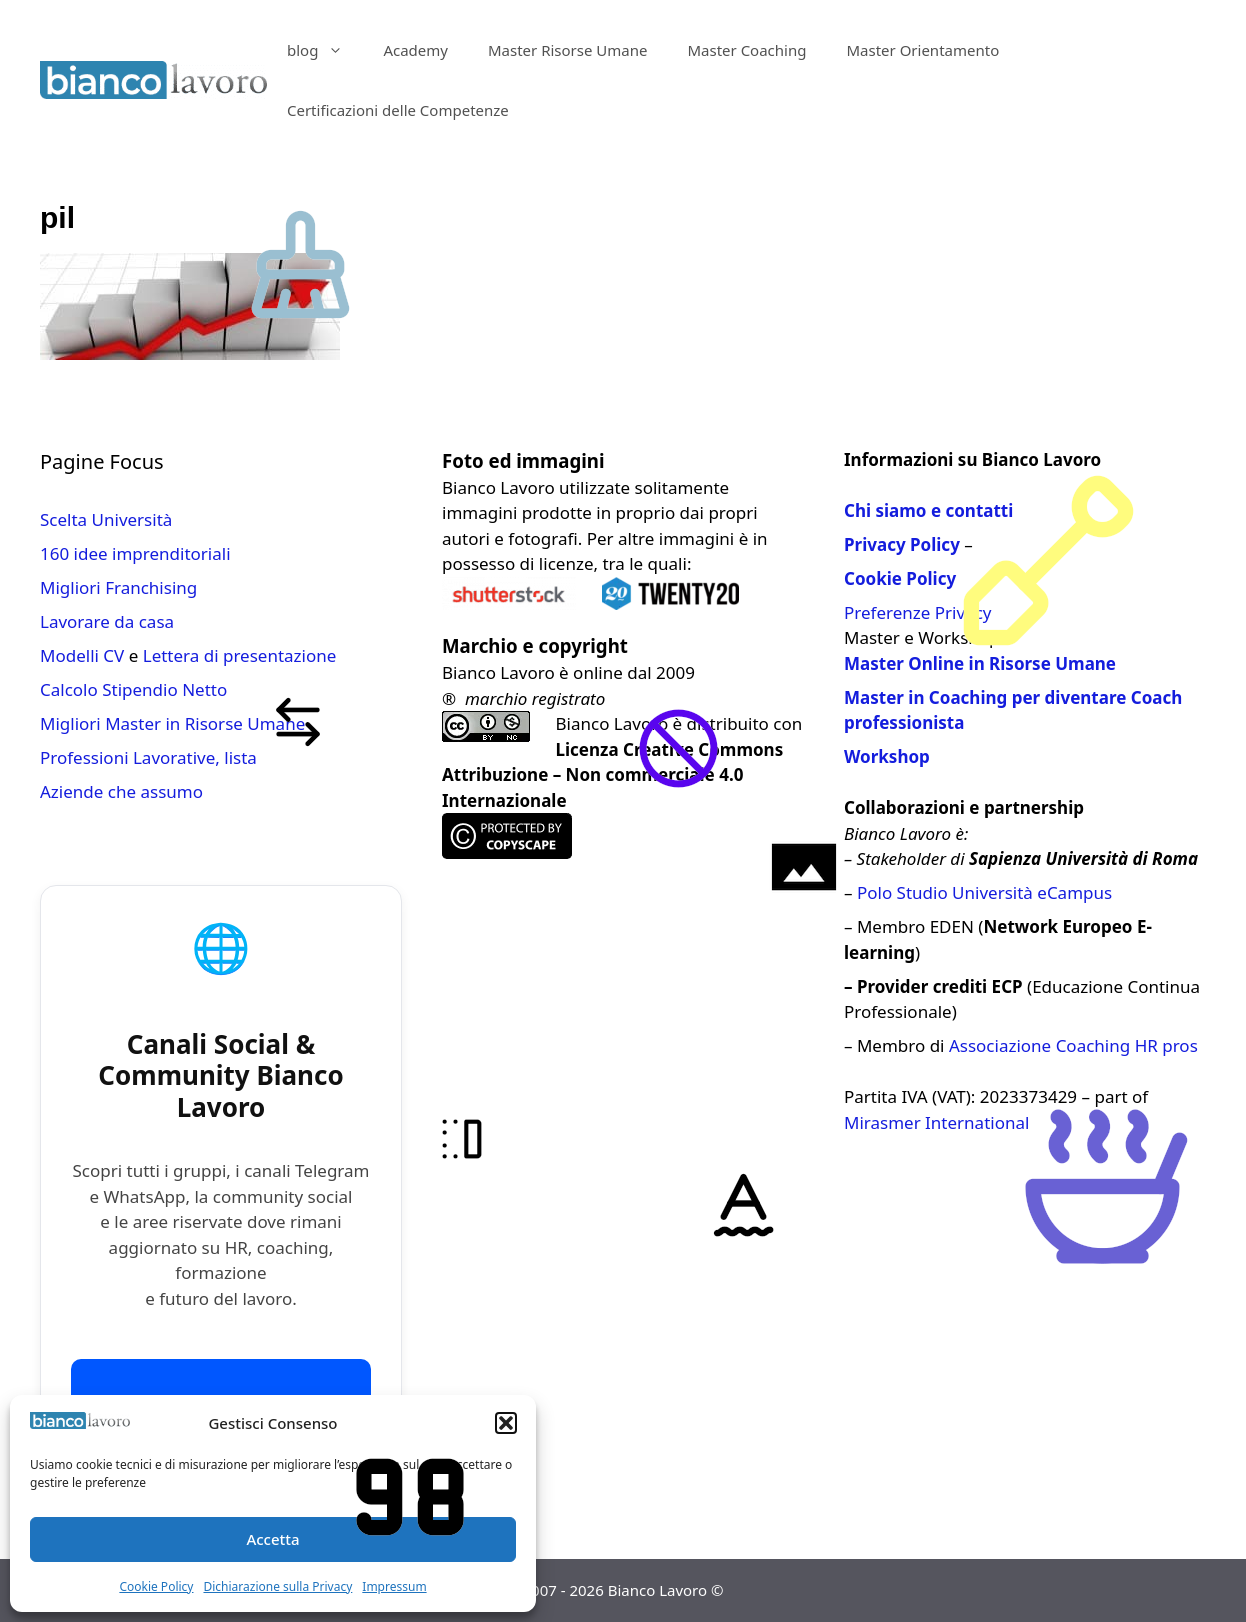  Describe the element at coordinates (298, 722) in the screenshot. I see `swap or exchange items` at that location.